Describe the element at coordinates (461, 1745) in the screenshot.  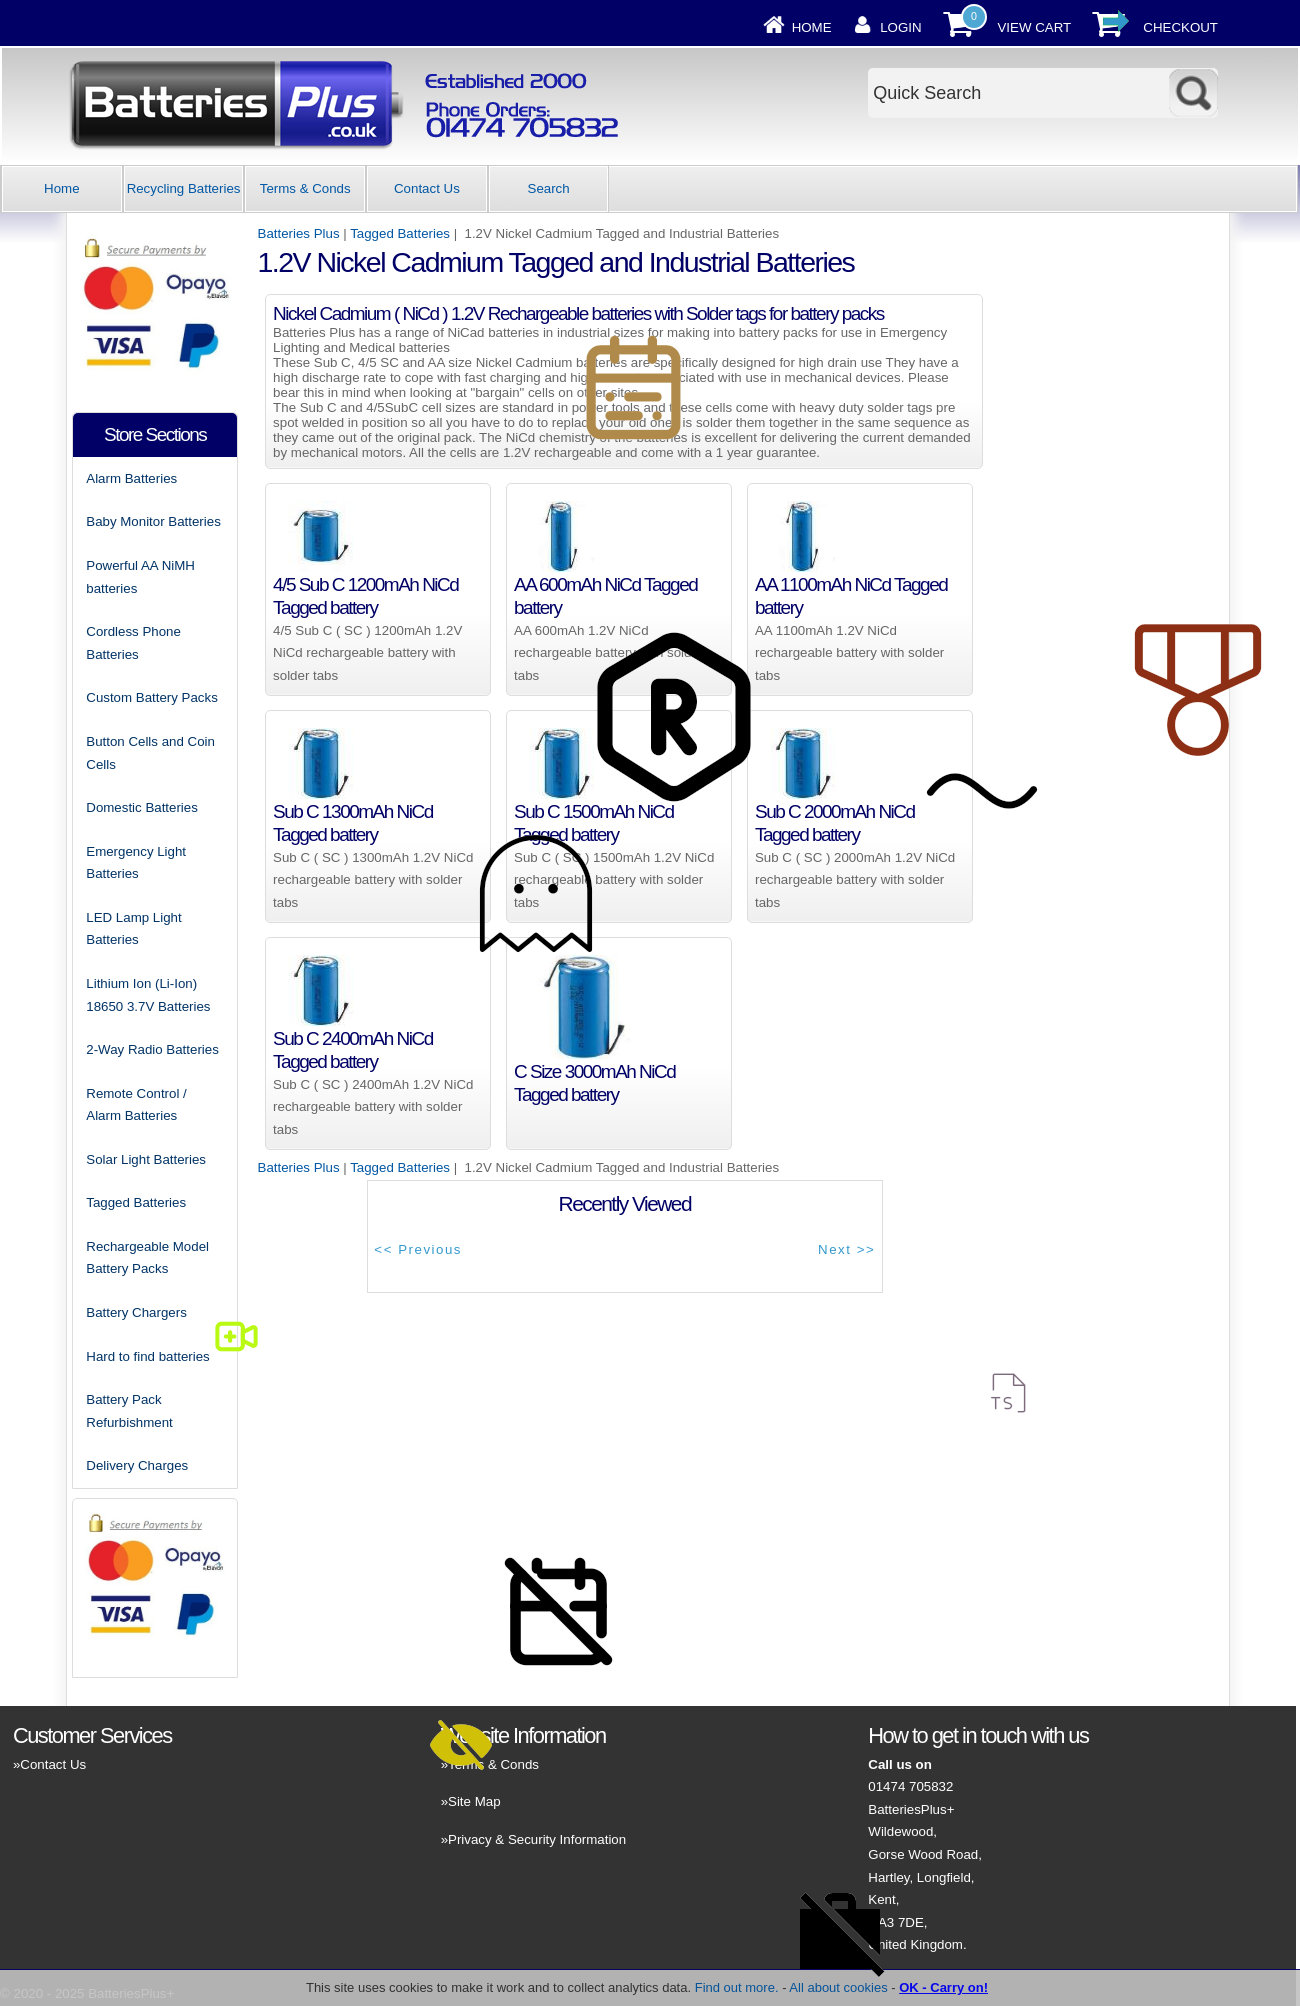
I see `hide password or sensitive content` at that location.